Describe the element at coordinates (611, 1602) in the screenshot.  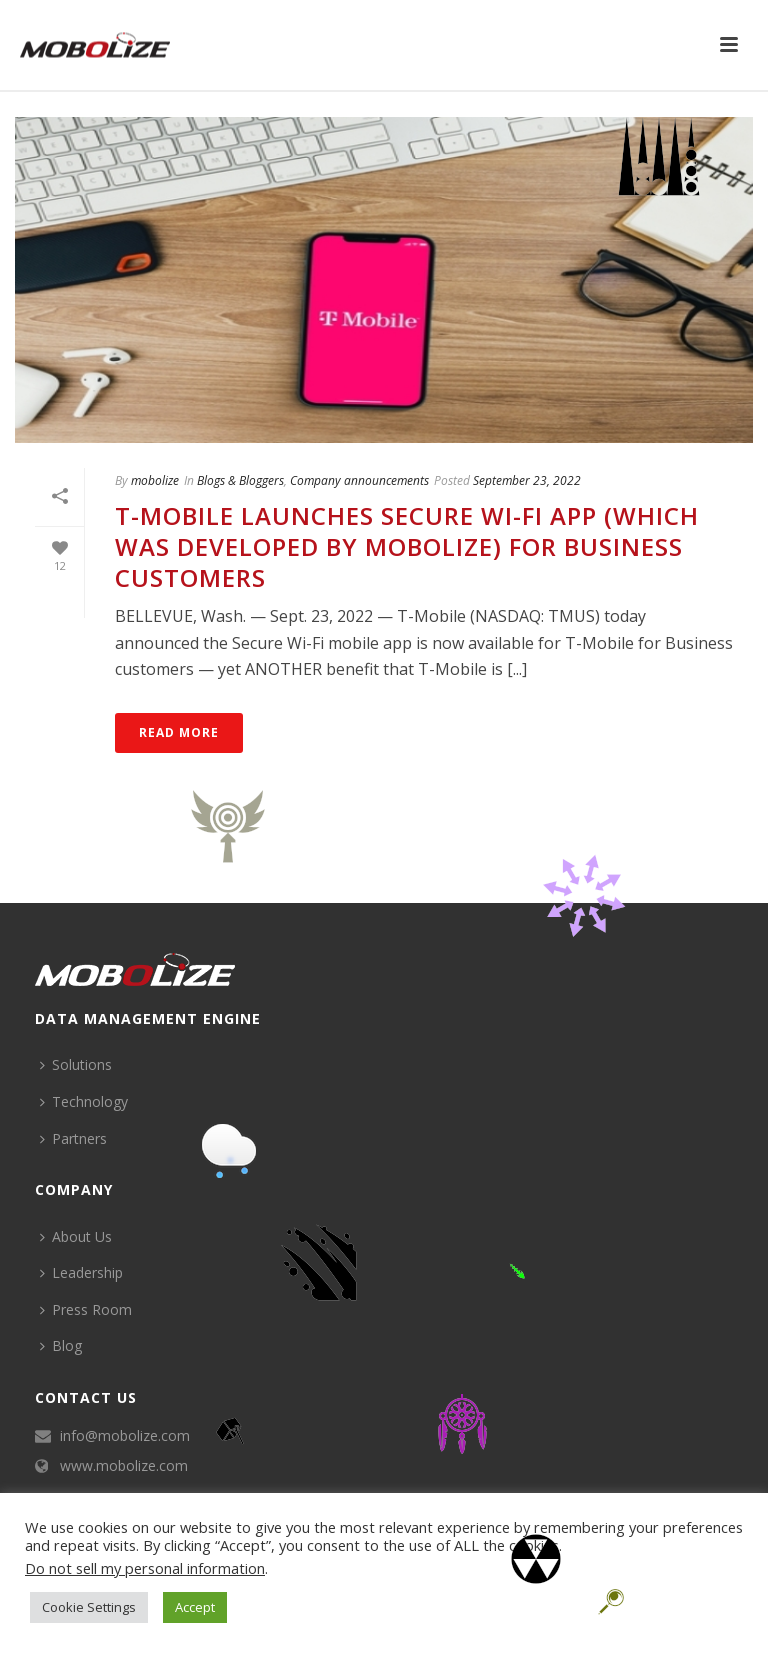
I see `search for items or content` at that location.